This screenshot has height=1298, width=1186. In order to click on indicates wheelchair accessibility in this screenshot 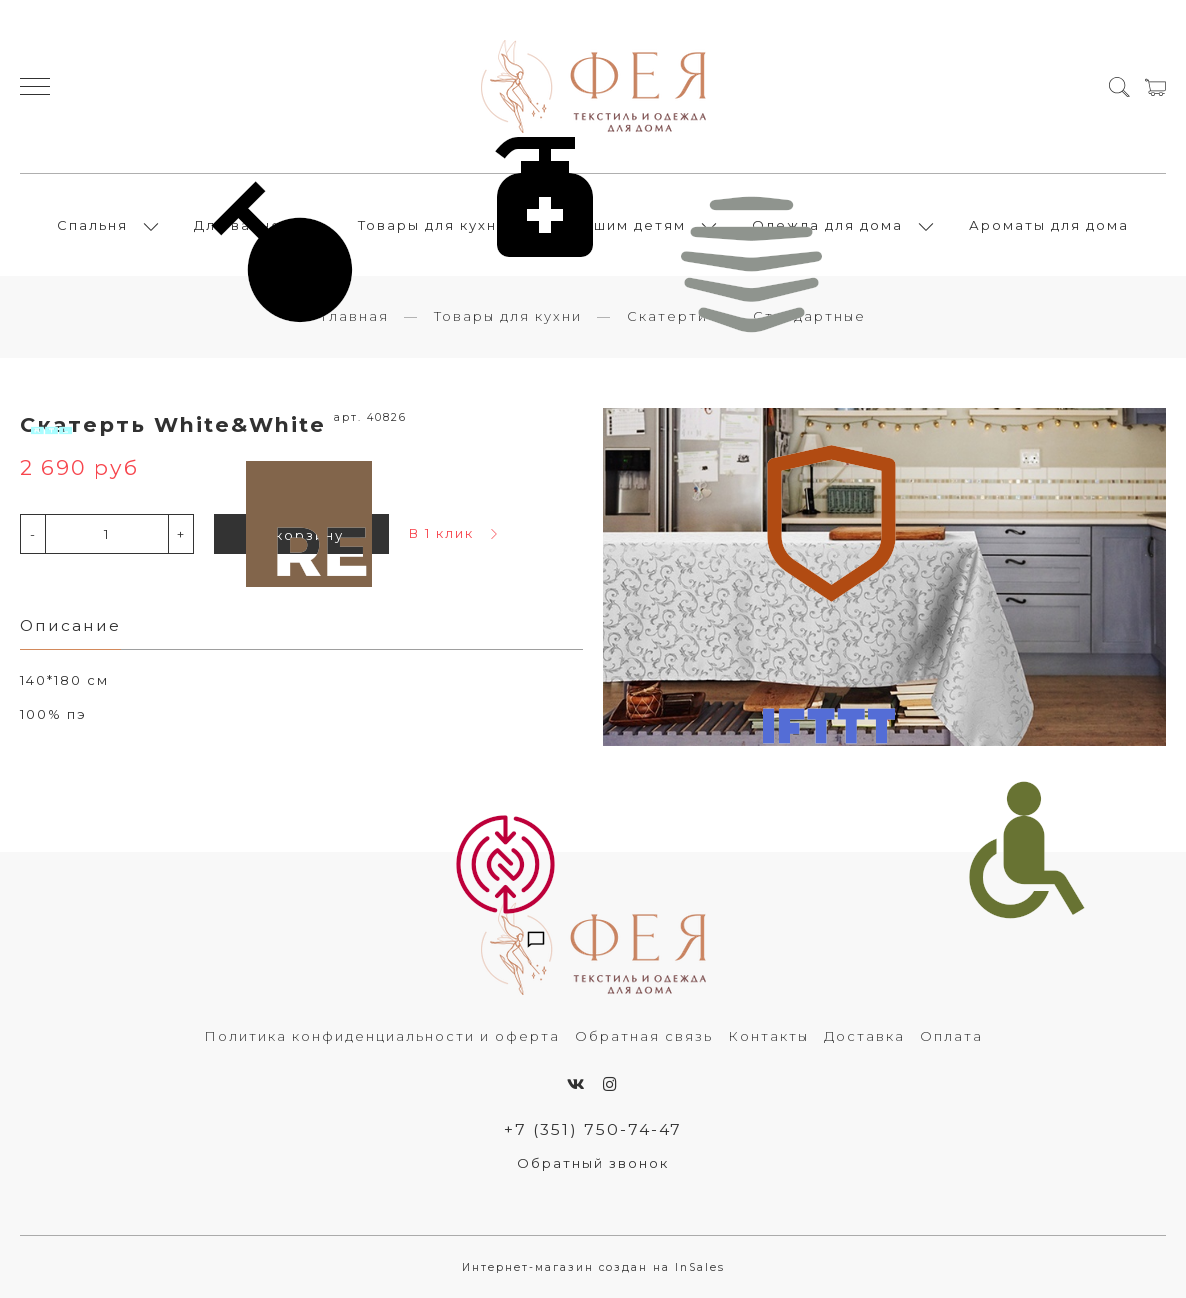, I will do `click(1024, 850)`.